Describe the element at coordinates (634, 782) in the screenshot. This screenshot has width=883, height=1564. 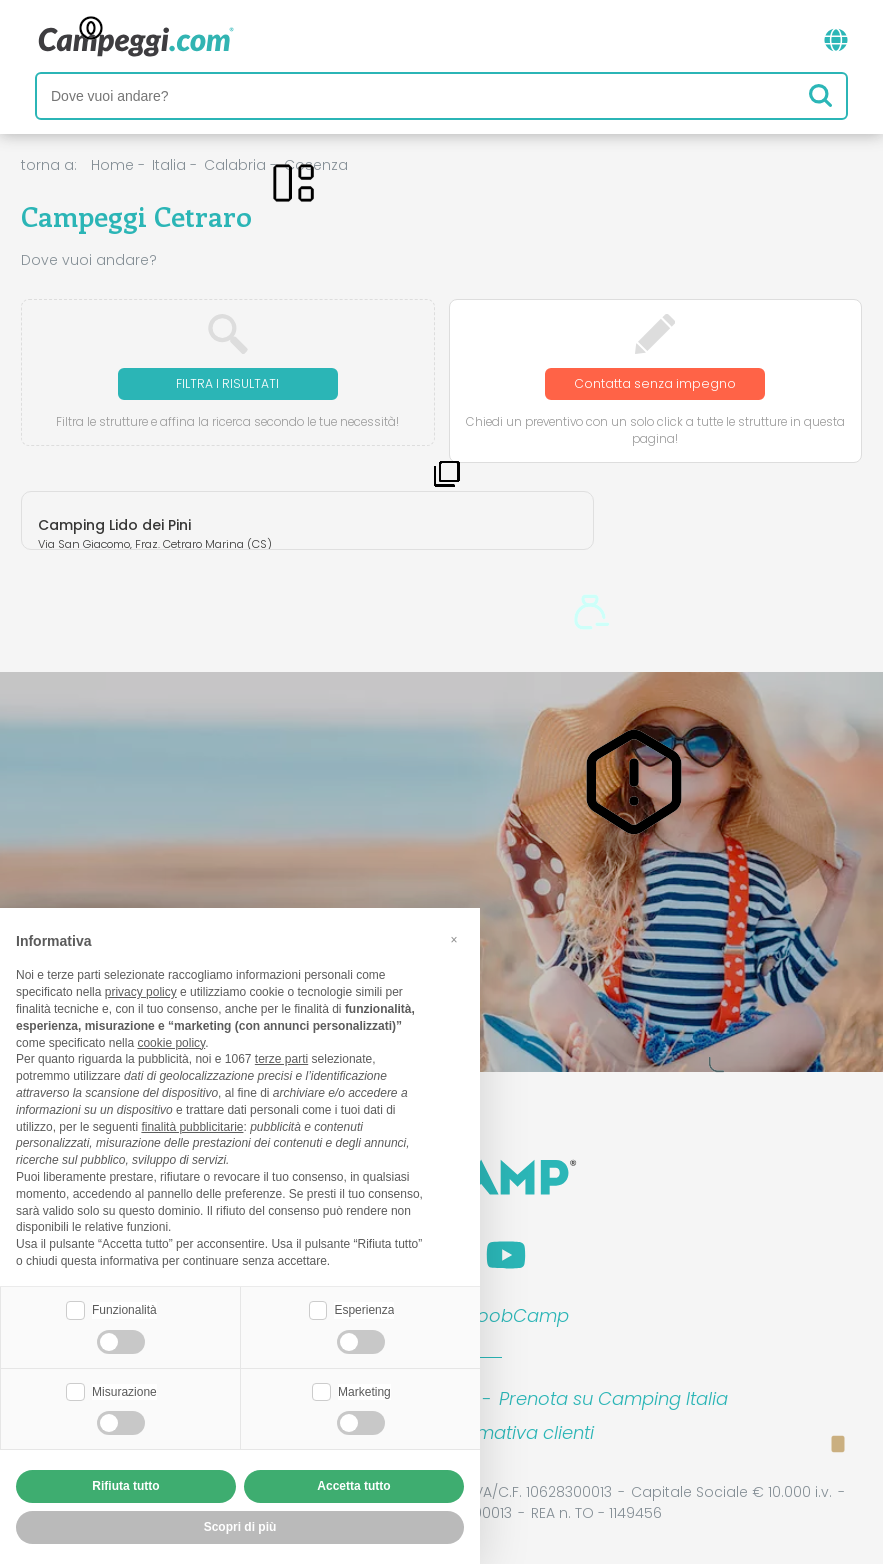
I see `indicates a warning or critical alert` at that location.